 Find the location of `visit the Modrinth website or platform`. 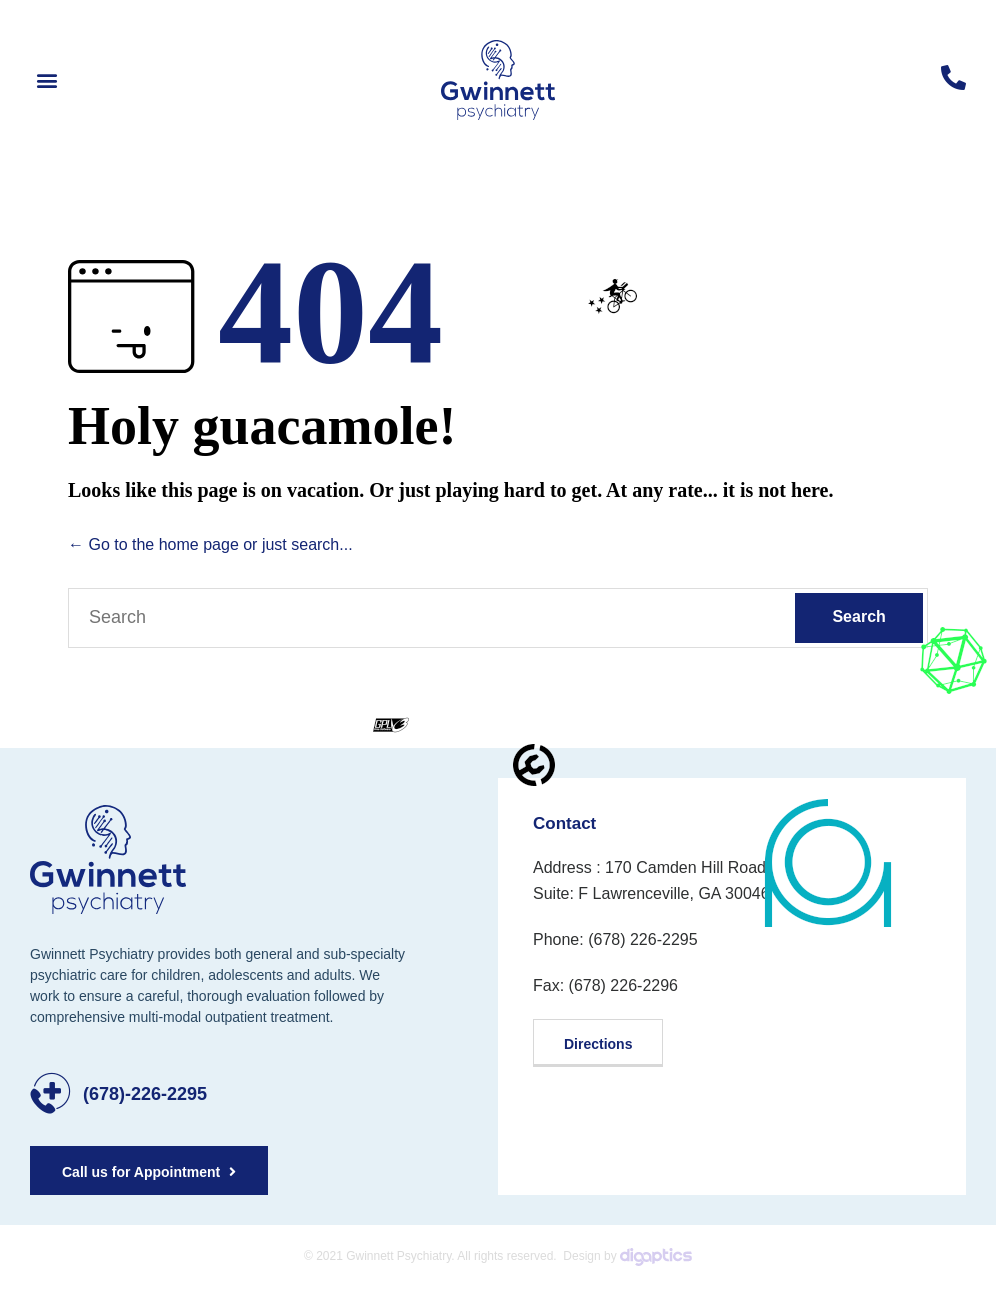

visit the Modrinth website or platform is located at coordinates (534, 765).